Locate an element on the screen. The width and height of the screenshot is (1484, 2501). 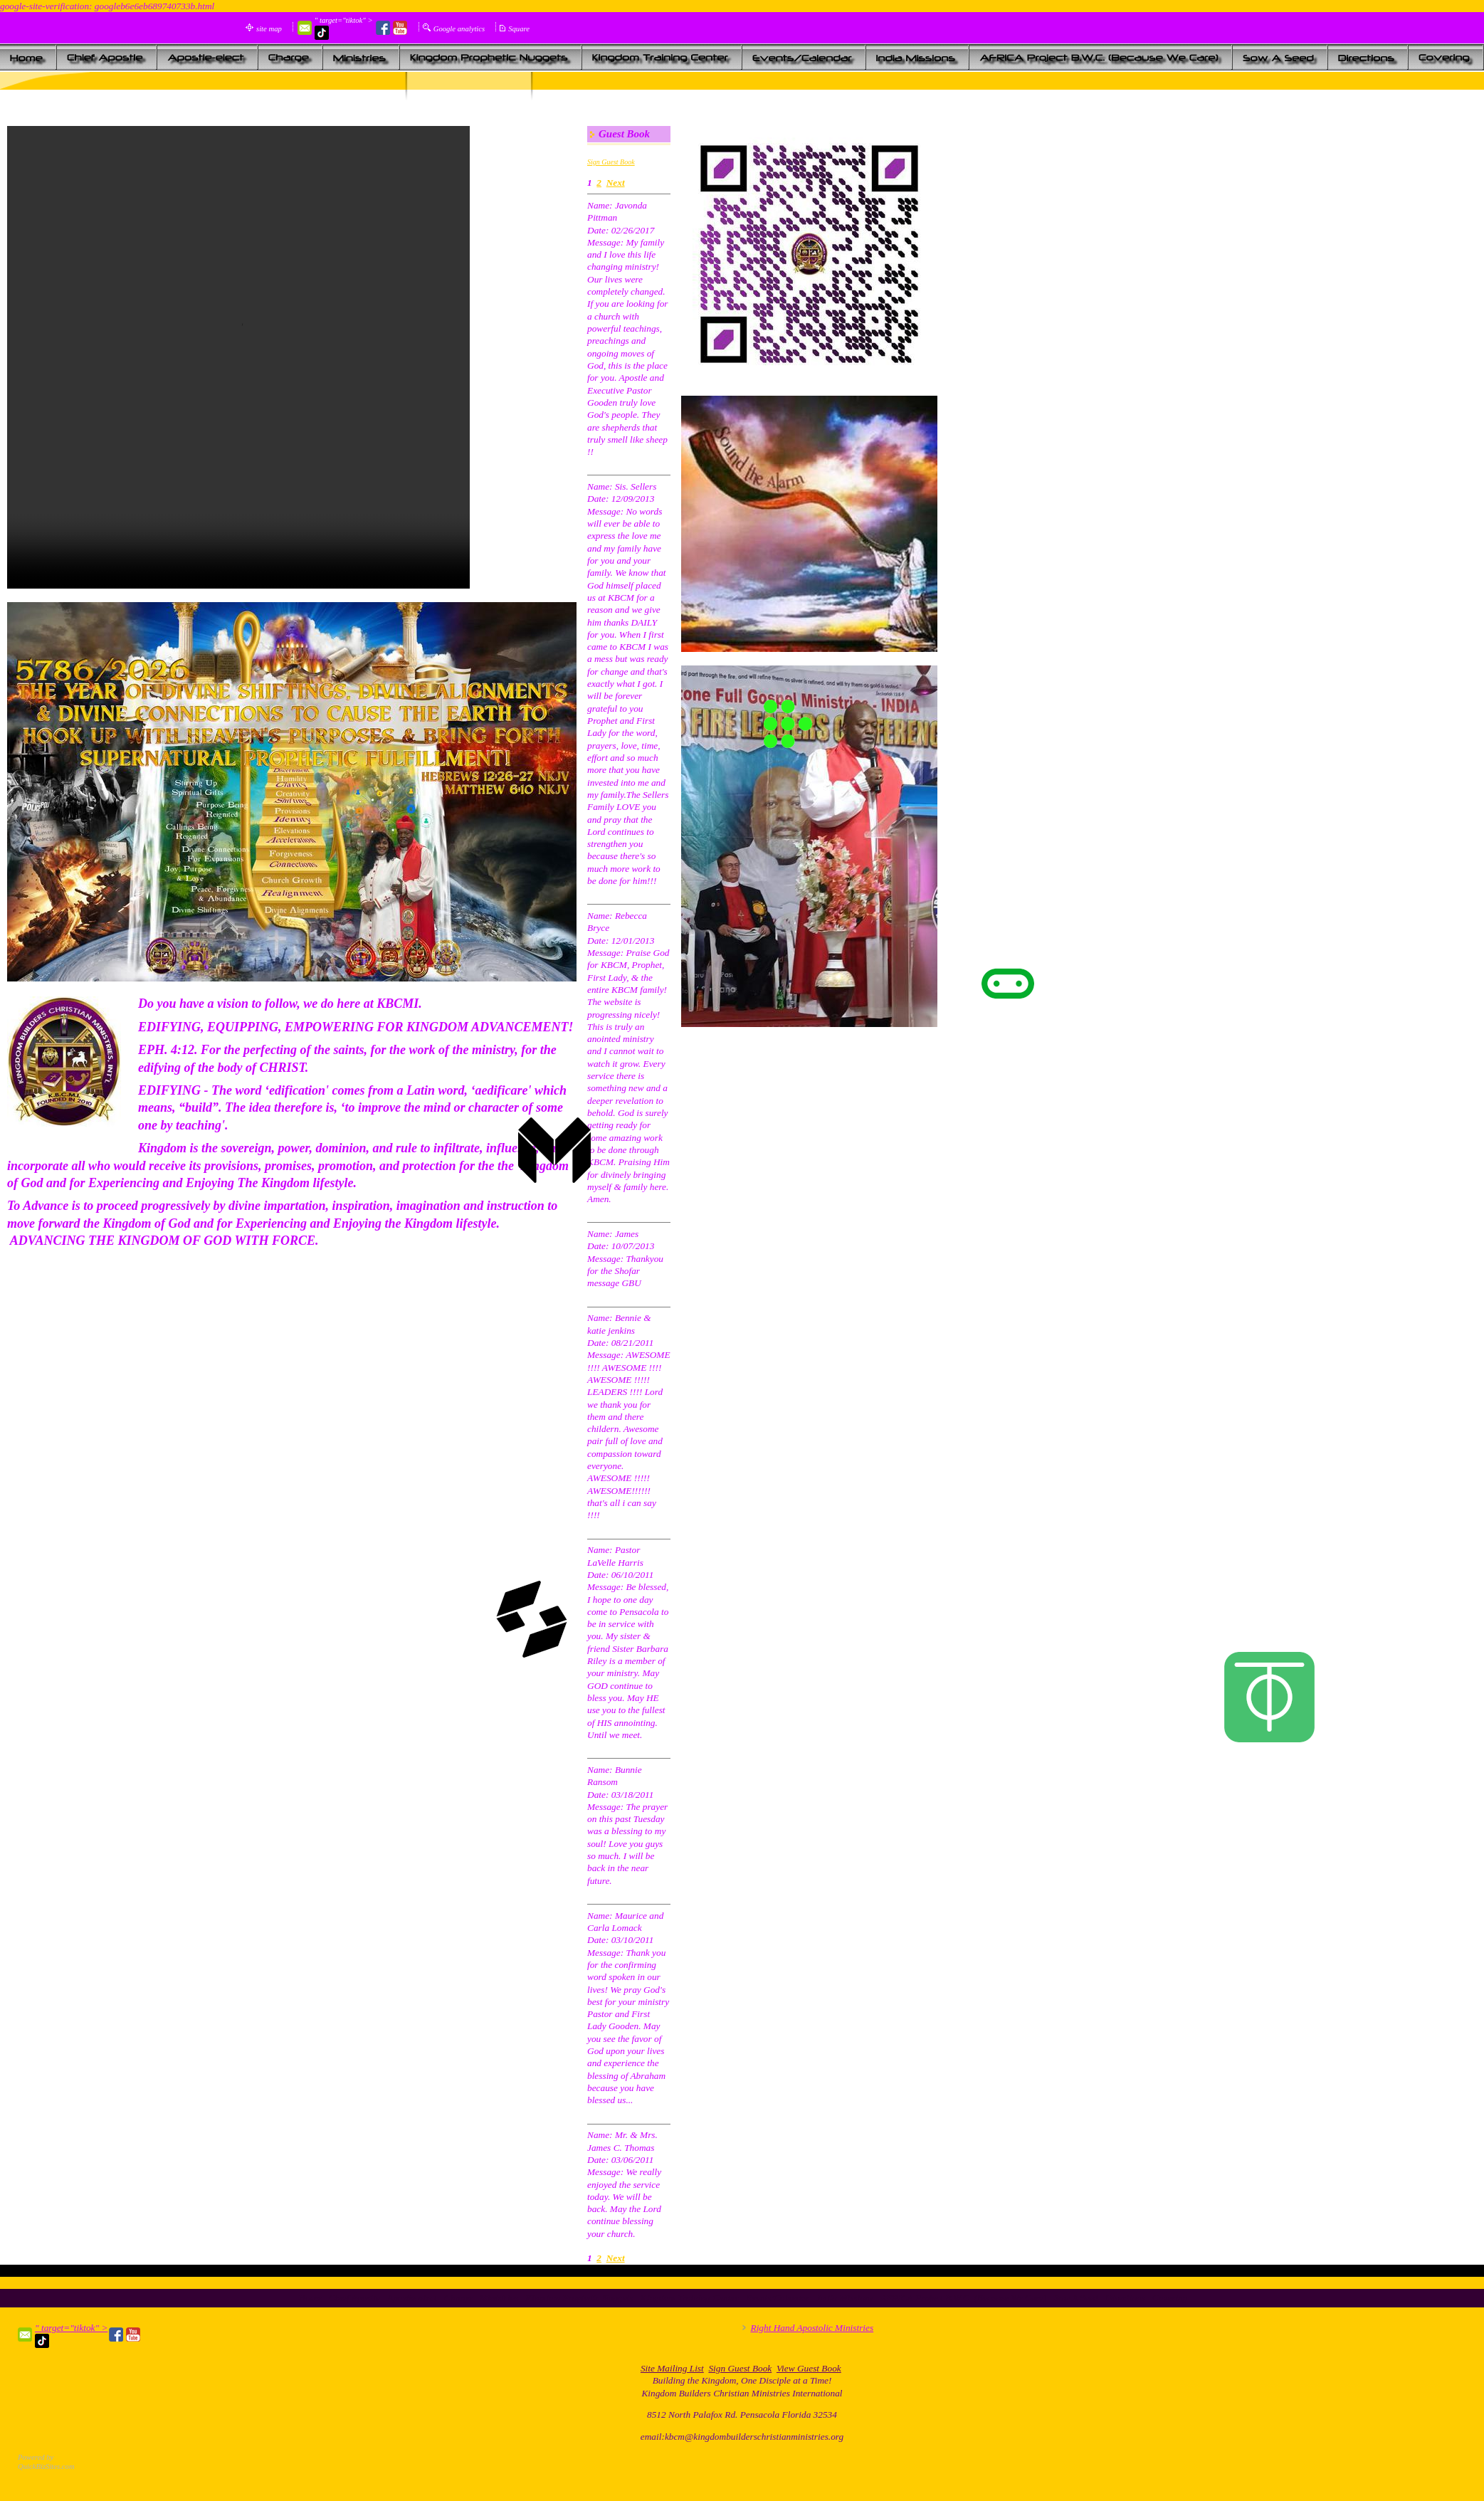
open the mubi streaming app is located at coordinates (788, 724).